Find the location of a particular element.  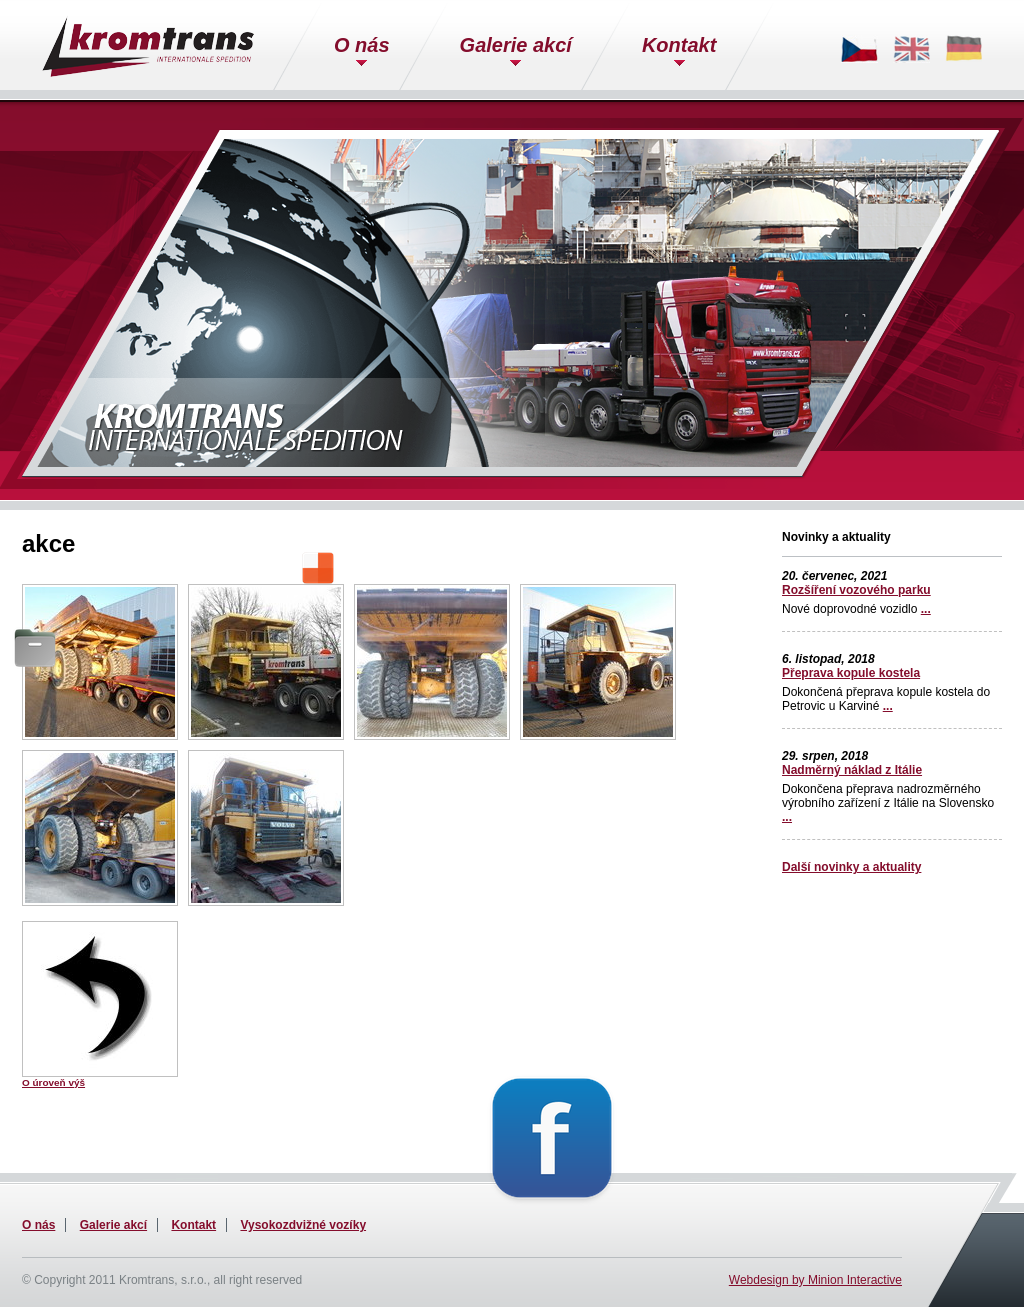

open the file manager application is located at coordinates (35, 648).